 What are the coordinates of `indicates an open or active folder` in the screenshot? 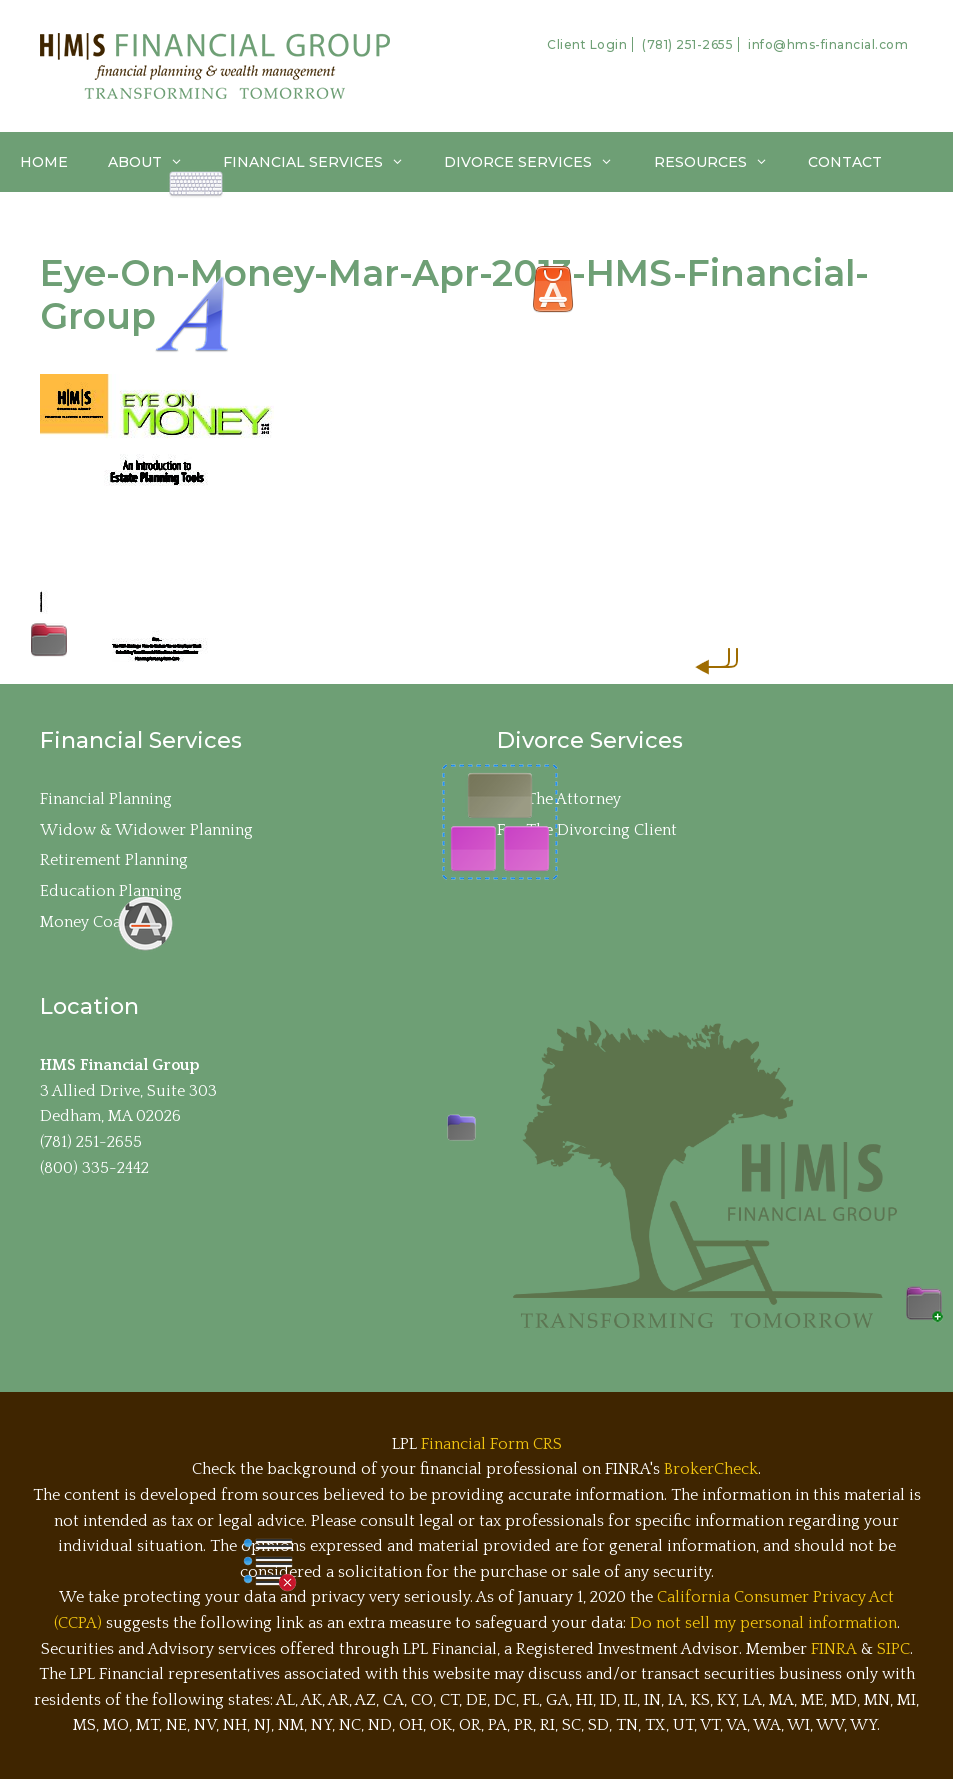 It's located at (49, 639).